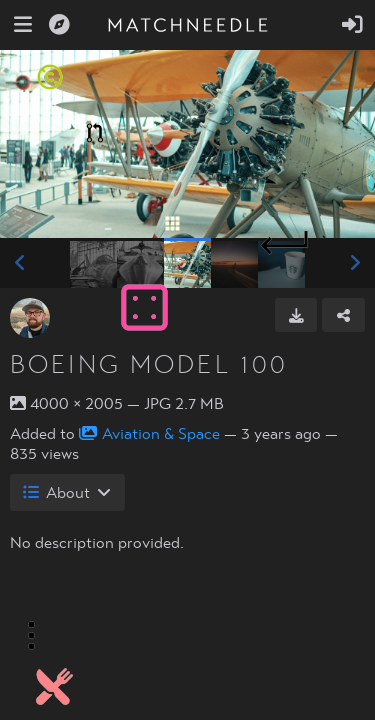 The image size is (375, 720). I want to click on indicates content is copyright-free or in the public domain, so click(50, 77).